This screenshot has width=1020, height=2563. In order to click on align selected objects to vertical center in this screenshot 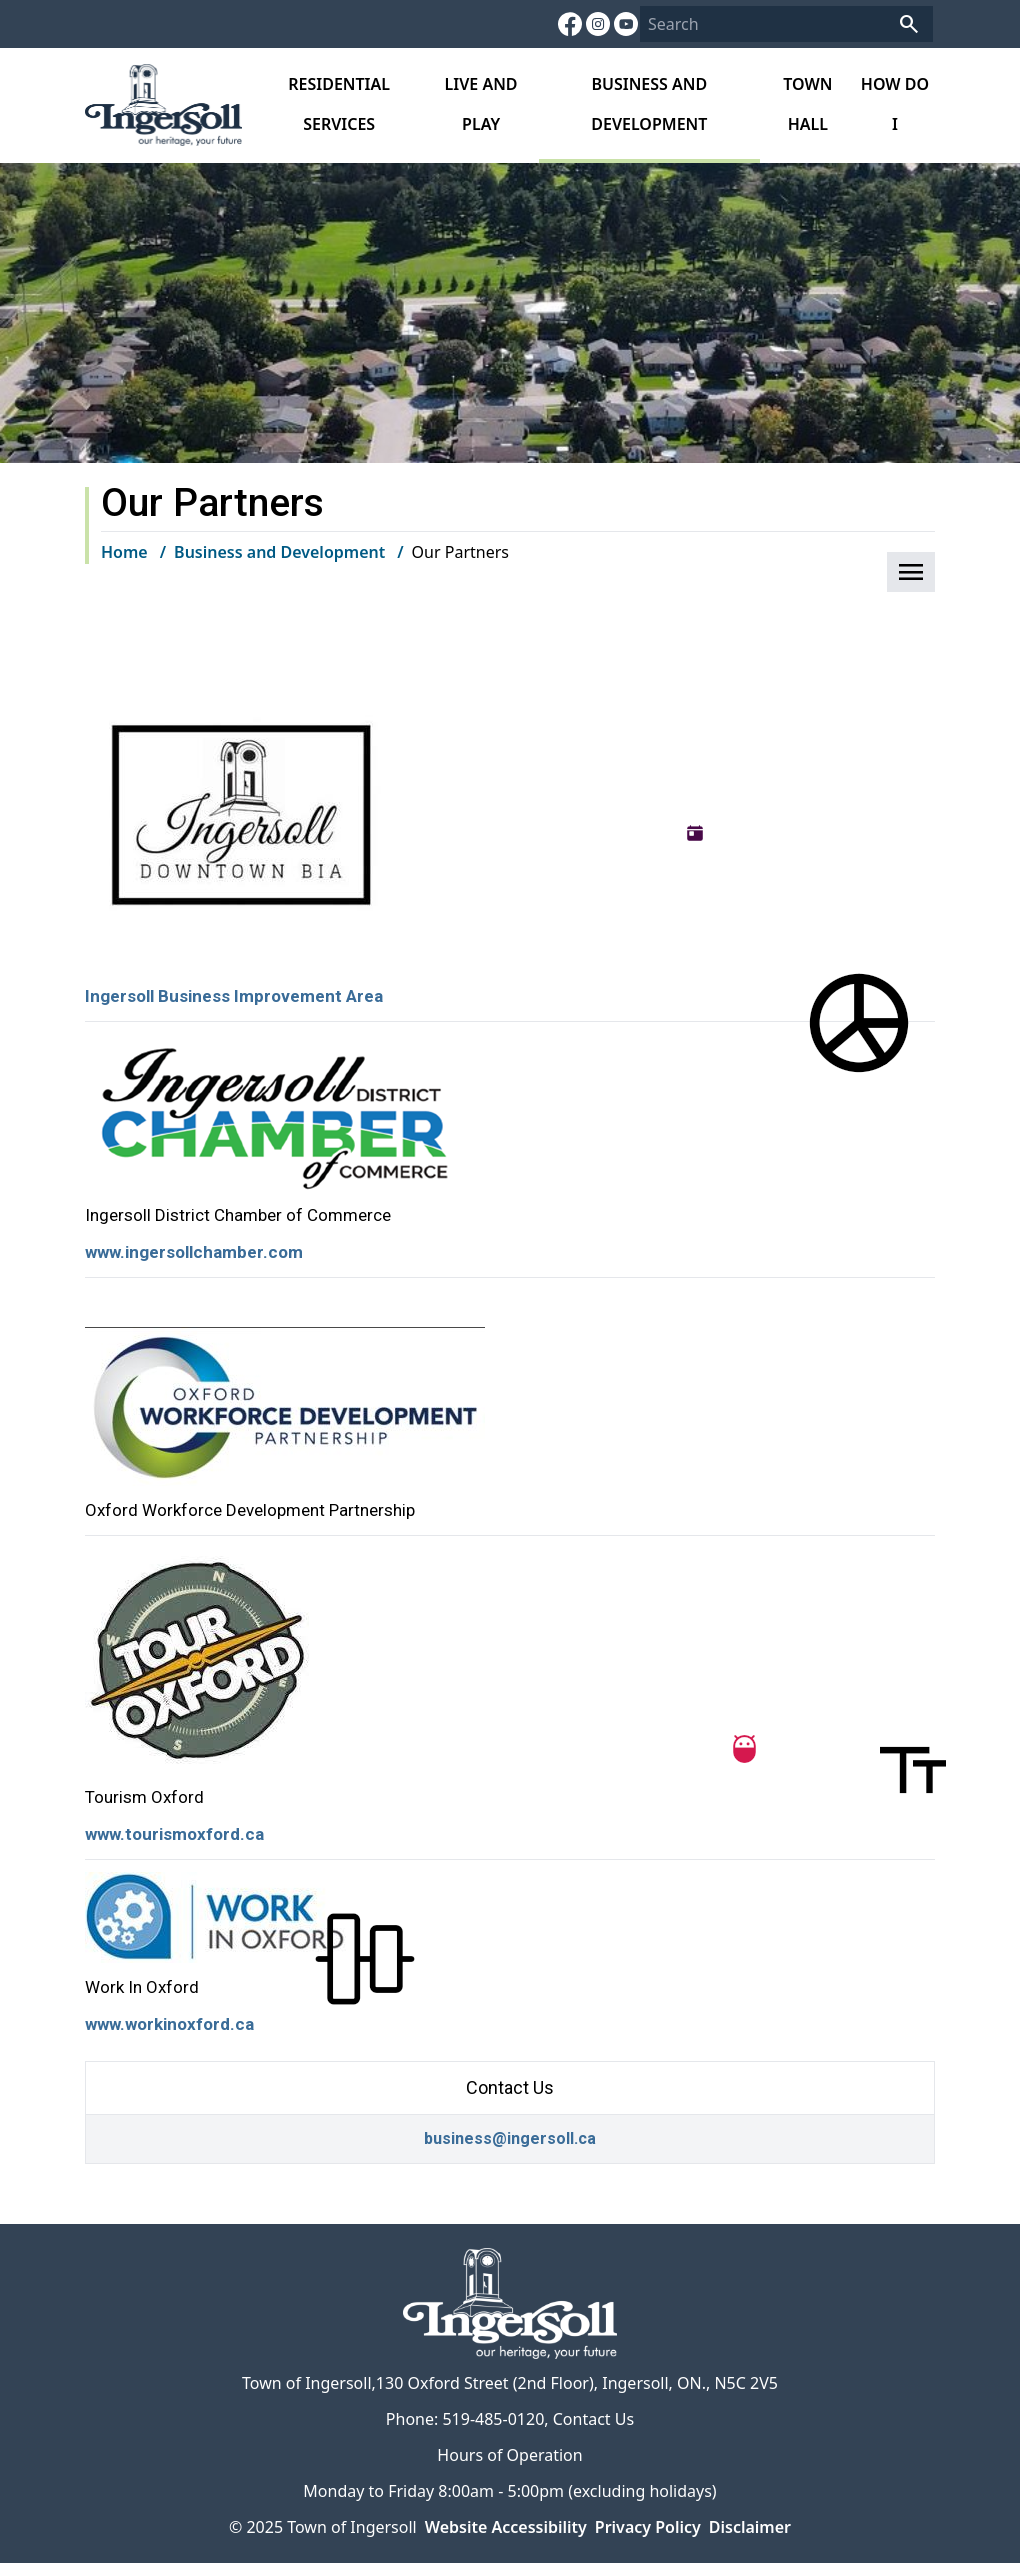, I will do `click(365, 1959)`.